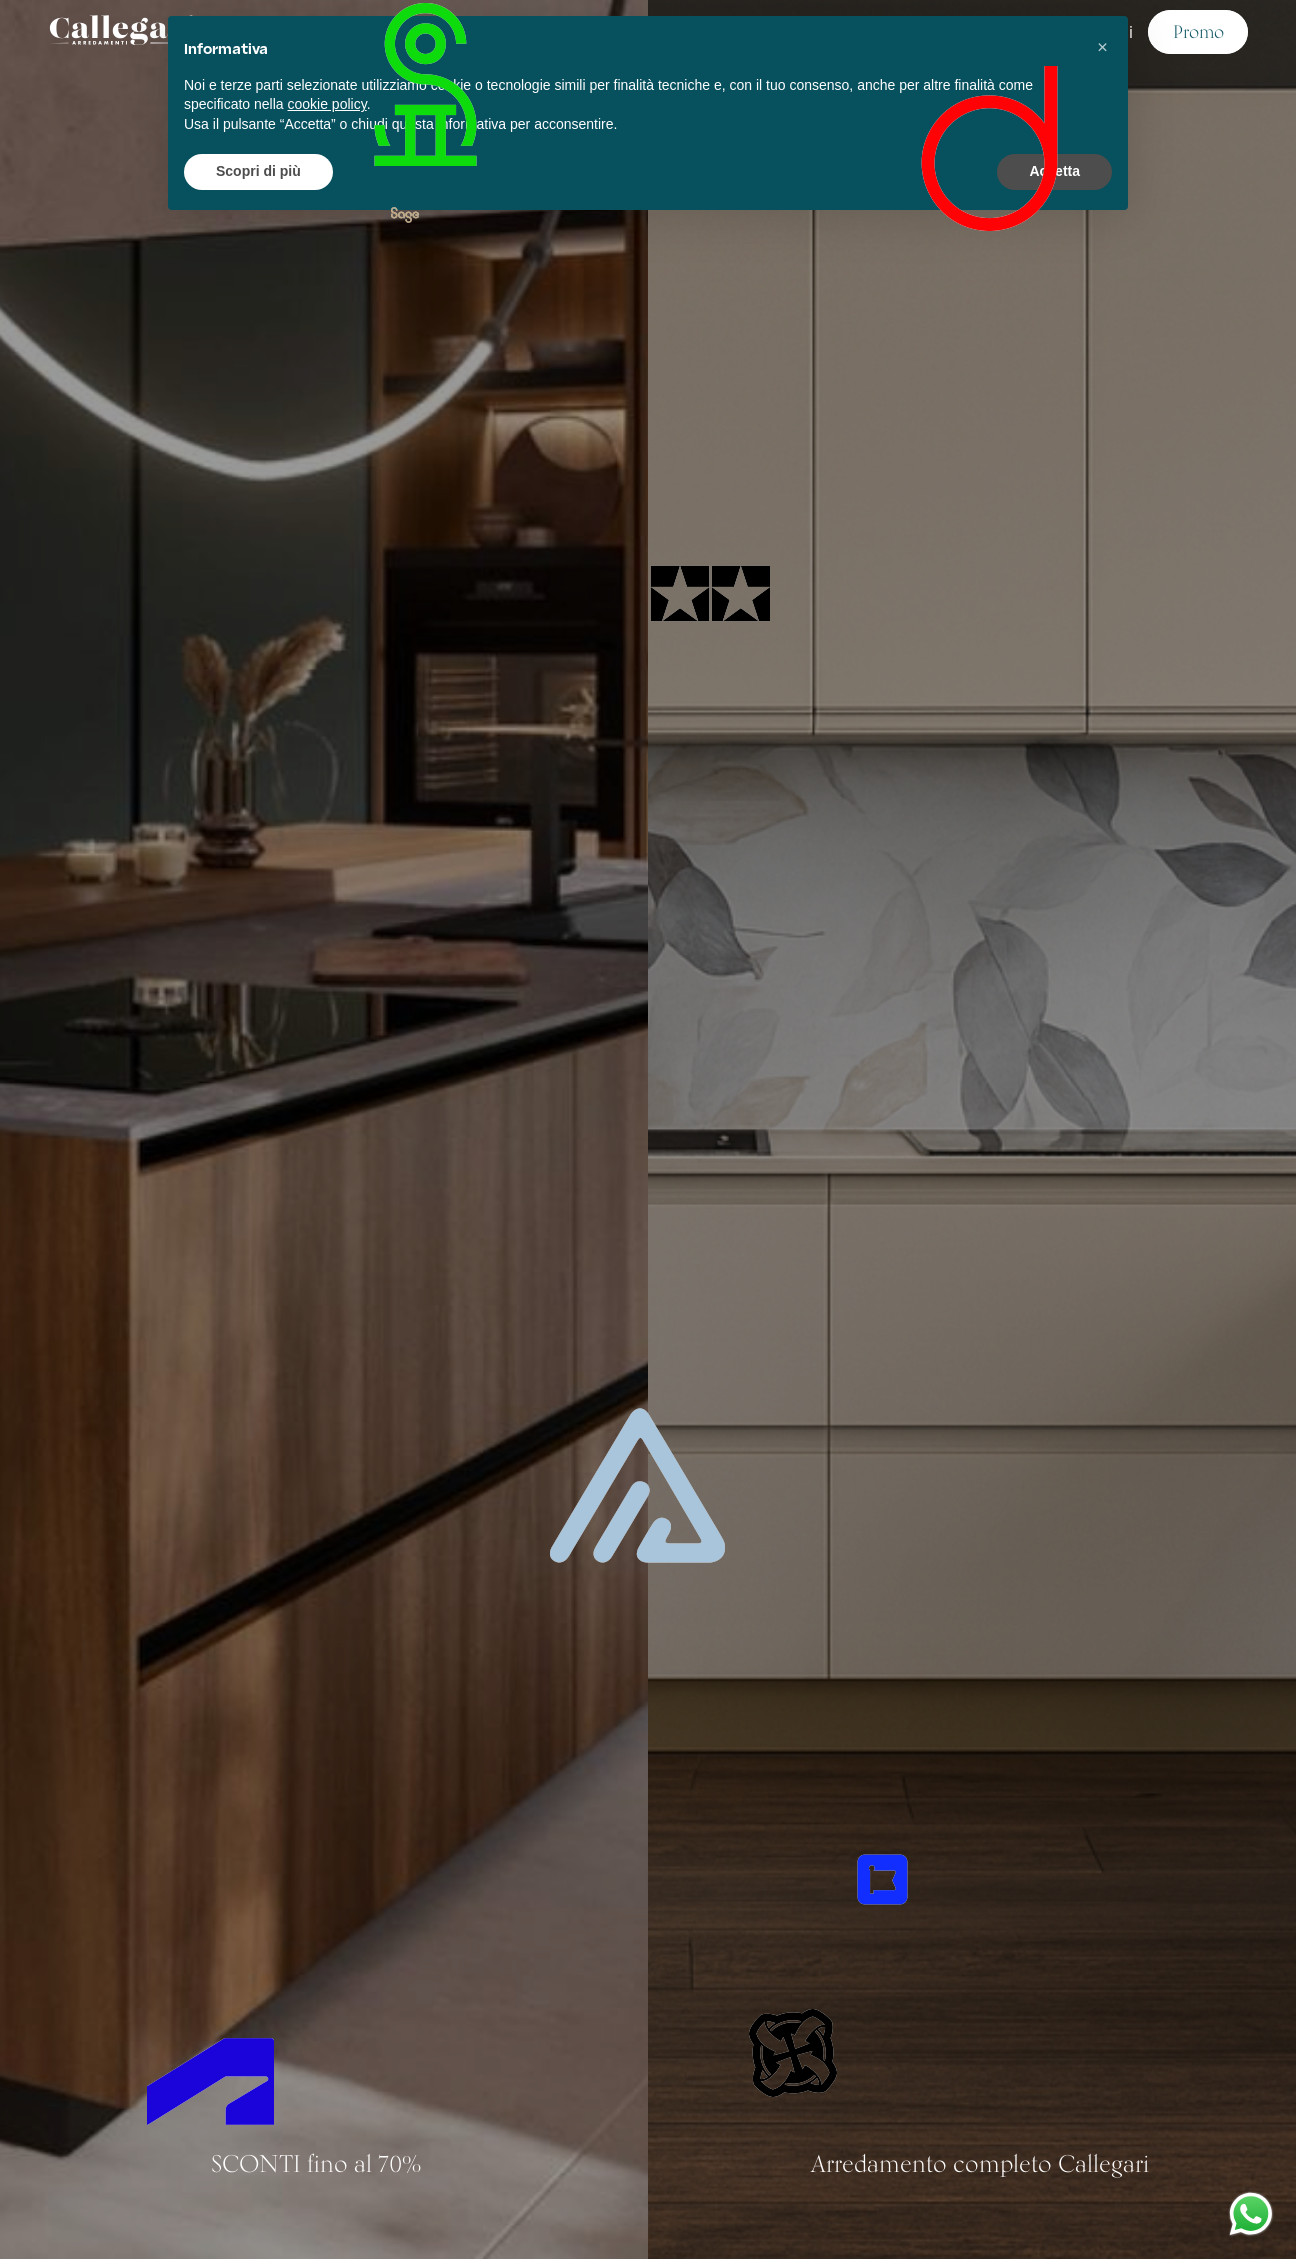 The height and width of the screenshot is (2259, 1296). Describe the element at coordinates (793, 2053) in the screenshot. I see `visit Nexus Mods website` at that location.